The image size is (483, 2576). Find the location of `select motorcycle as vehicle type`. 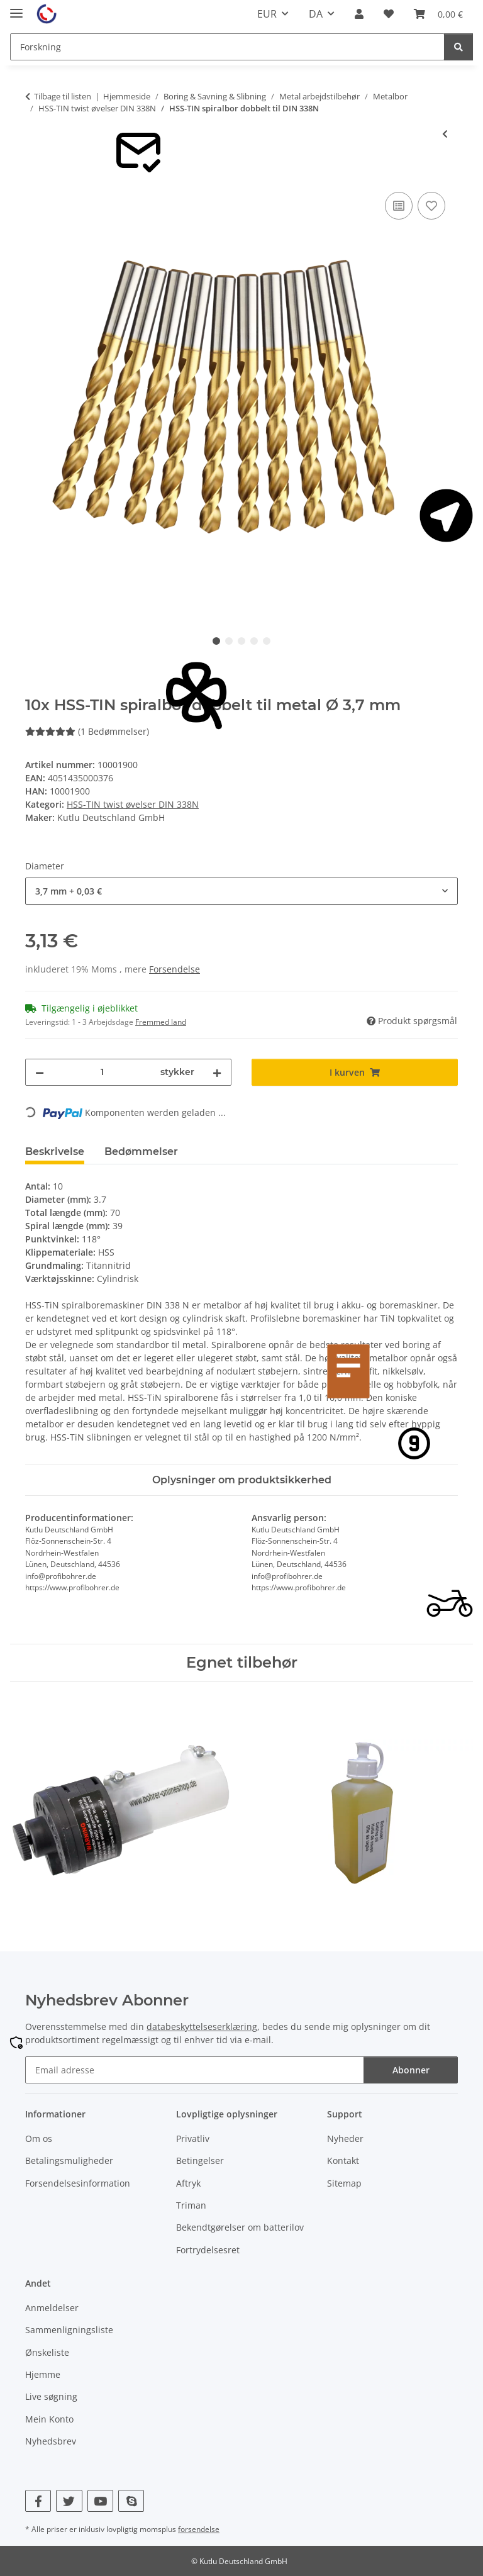

select motorcycle as vehicle type is located at coordinates (450, 1604).